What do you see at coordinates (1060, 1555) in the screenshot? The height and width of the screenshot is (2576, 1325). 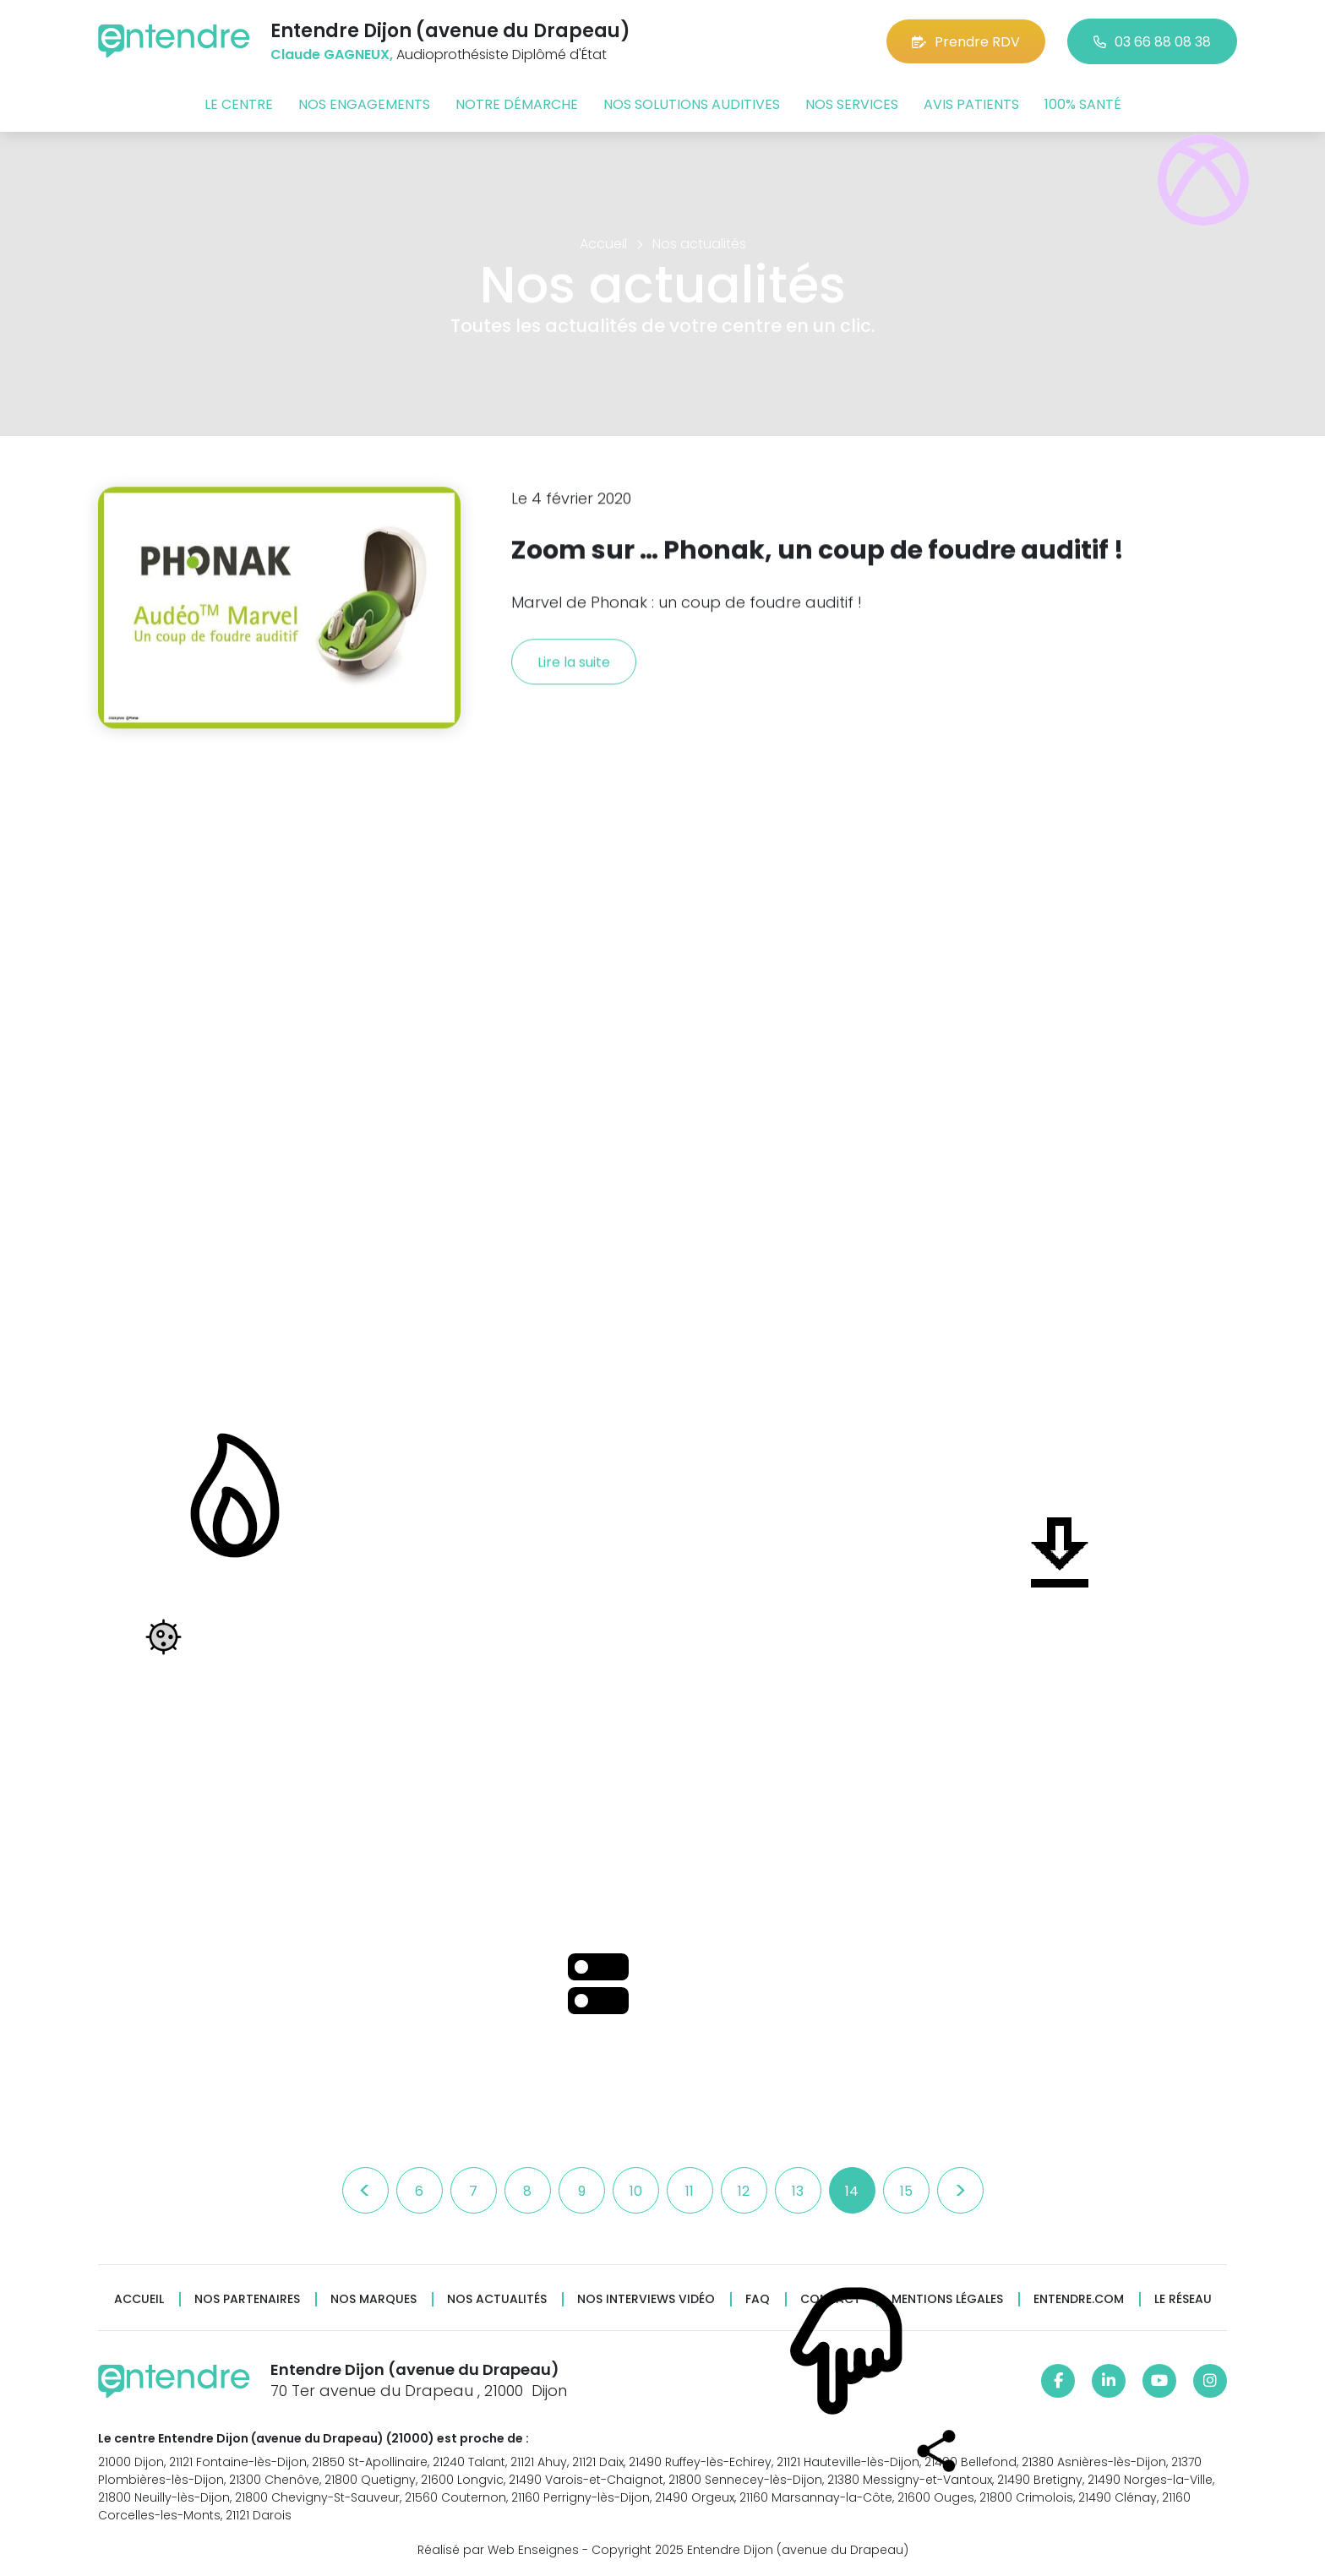 I see `download a file` at bounding box center [1060, 1555].